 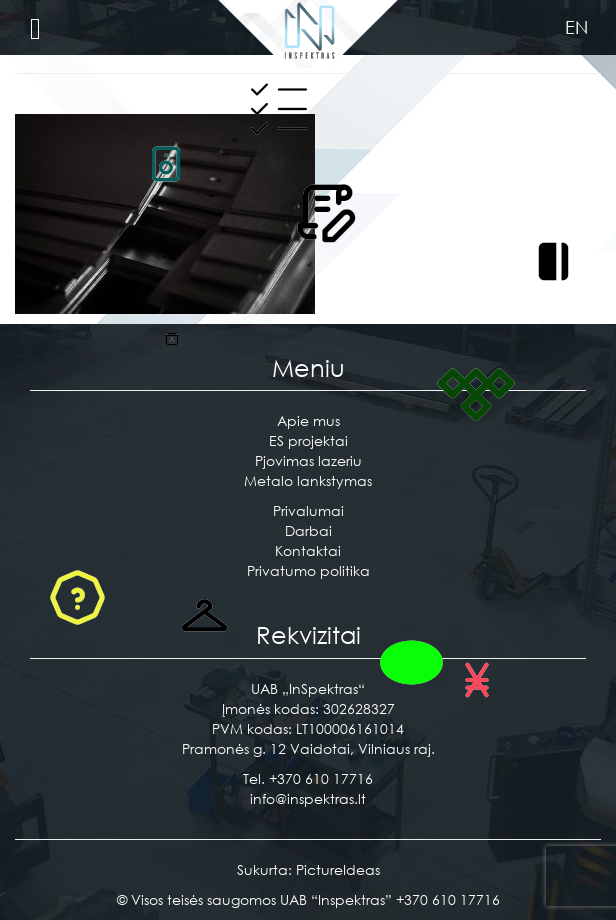 What do you see at coordinates (172, 339) in the screenshot?
I see `download to storage or archive` at bounding box center [172, 339].